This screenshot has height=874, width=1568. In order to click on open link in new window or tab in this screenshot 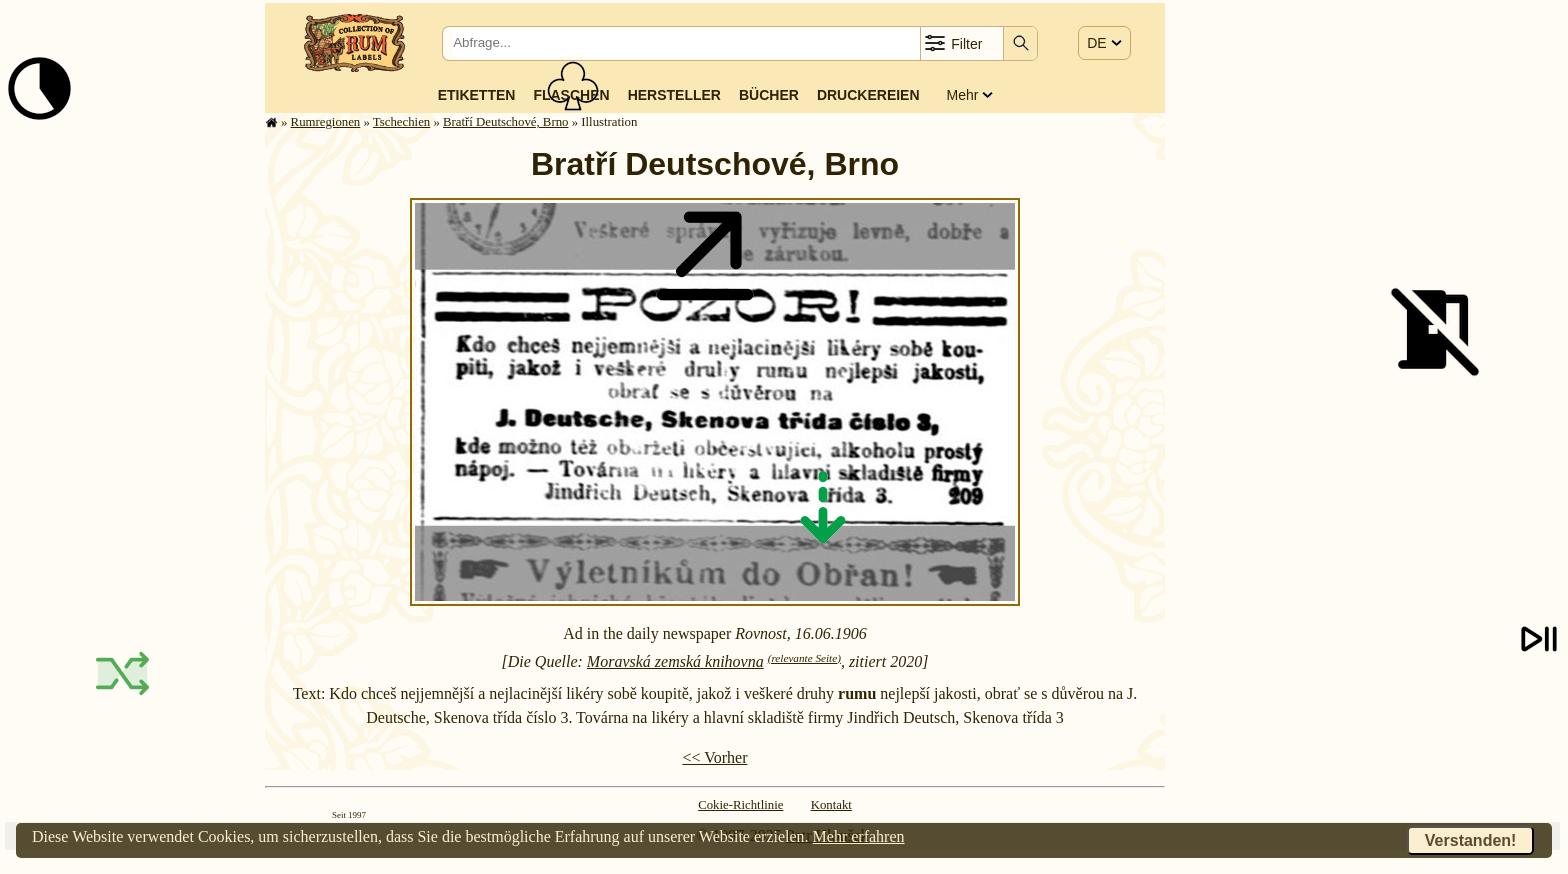, I will do `click(705, 252)`.